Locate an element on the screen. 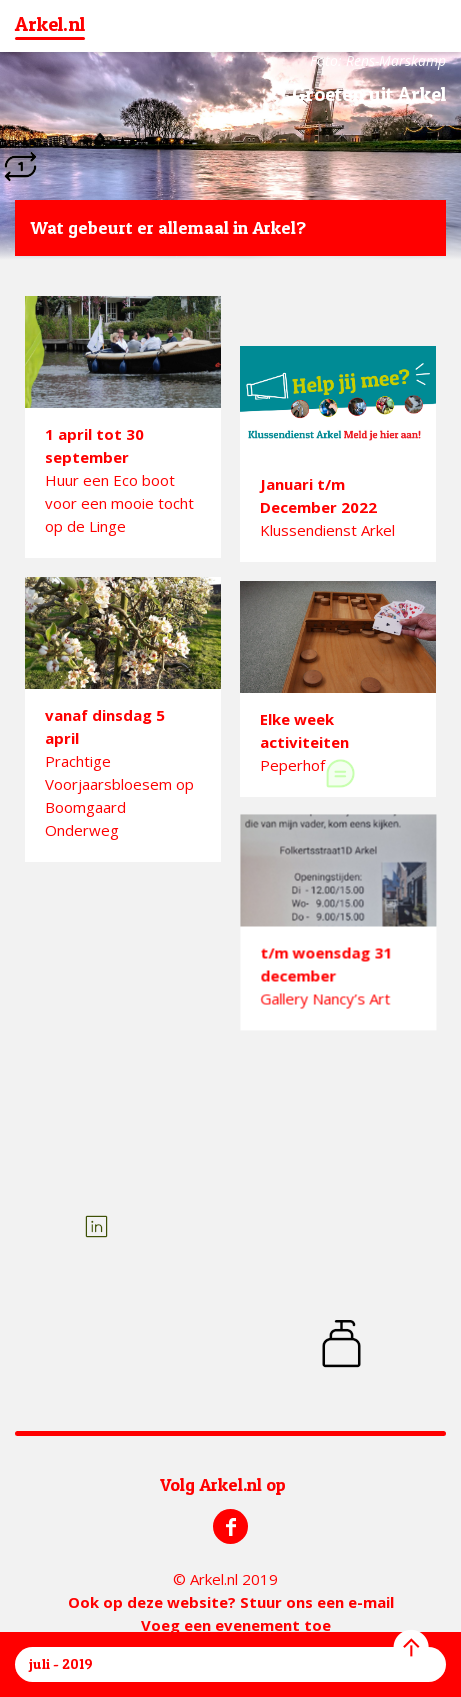 This screenshot has height=1697, width=461. open LinkedIn profile or app is located at coordinates (96, 1226).